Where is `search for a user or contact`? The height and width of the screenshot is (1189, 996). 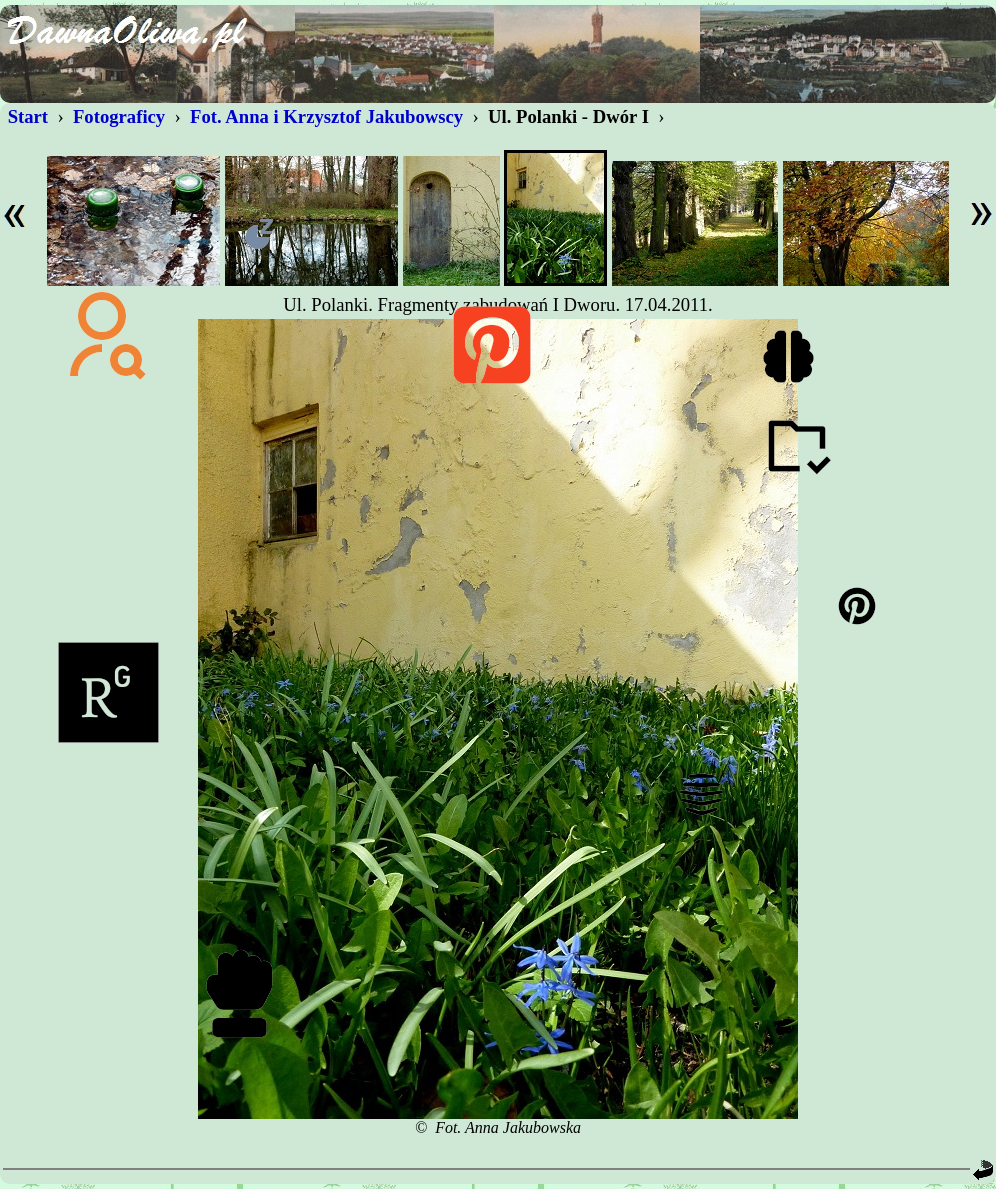
search for a user or contact is located at coordinates (102, 336).